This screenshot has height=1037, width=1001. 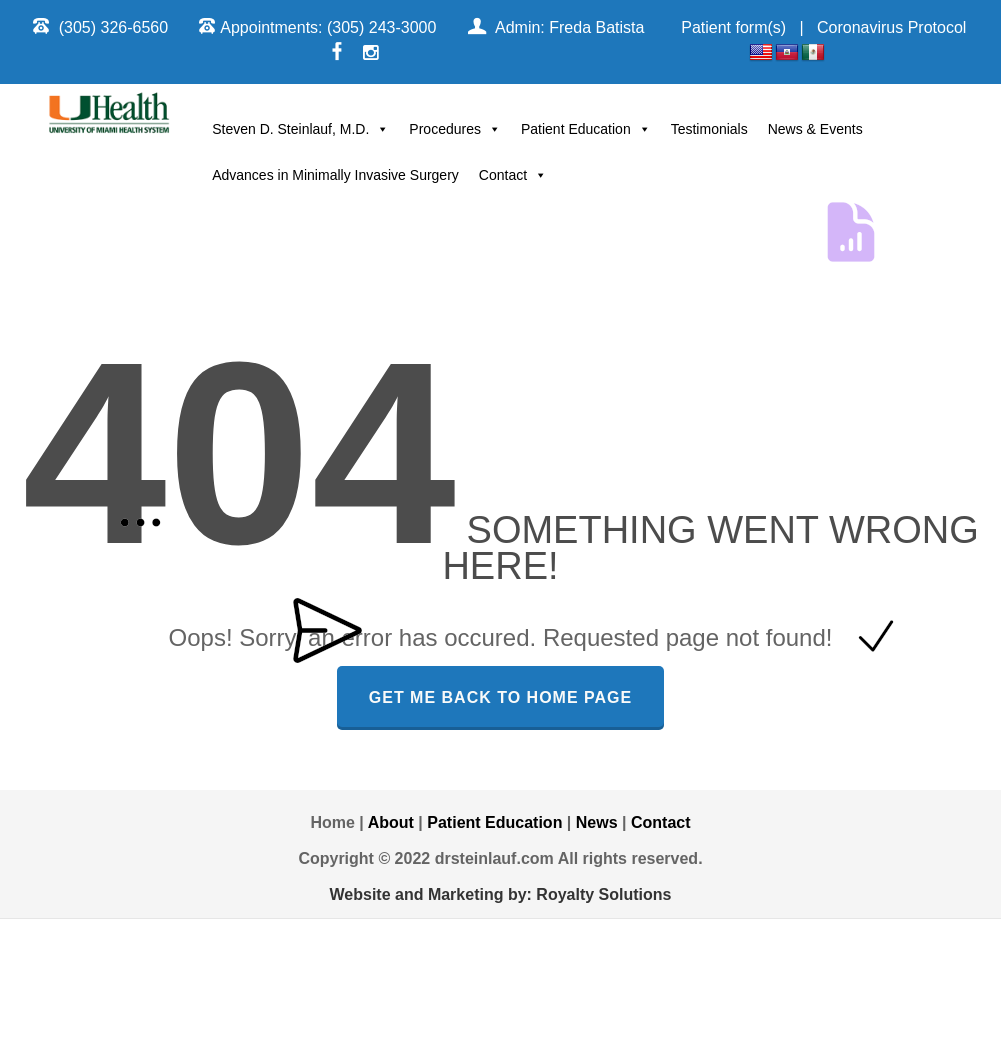 What do you see at coordinates (851, 232) in the screenshot?
I see `view document analytics or statistics` at bounding box center [851, 232].